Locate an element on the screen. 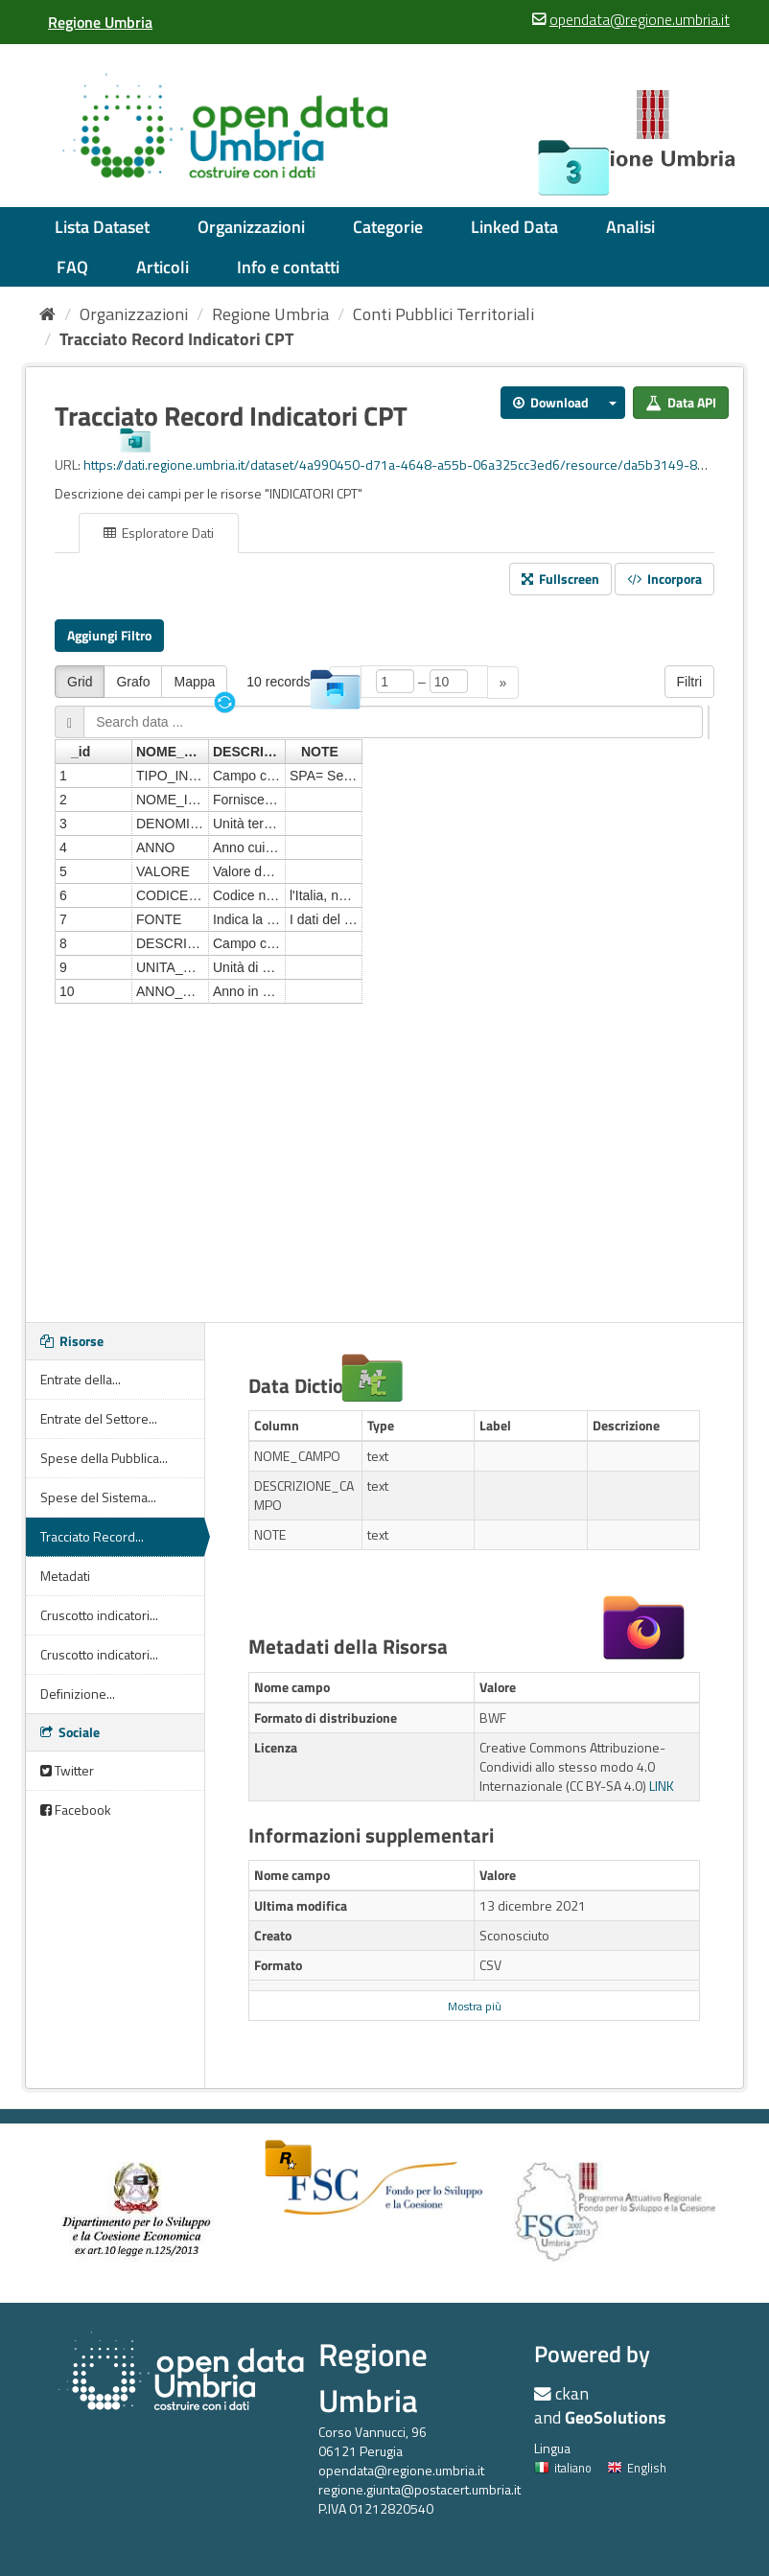  folder containing Rockstar Games files or installations is located at coordinates (288, 2159).